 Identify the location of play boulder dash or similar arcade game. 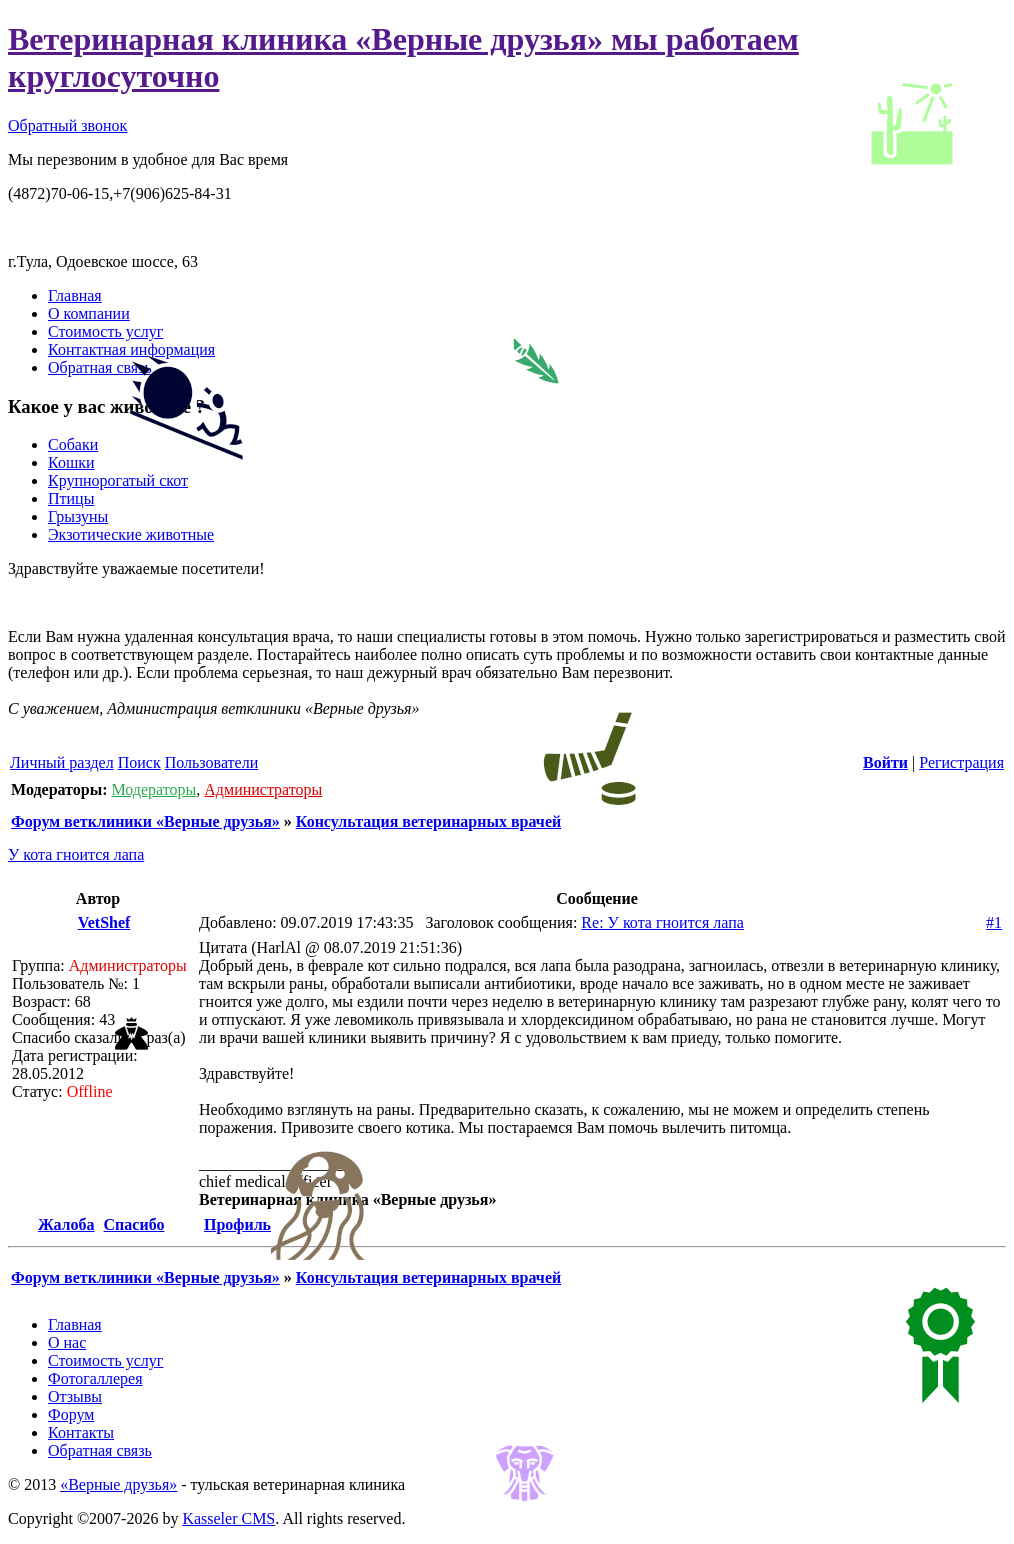
(186, 407).